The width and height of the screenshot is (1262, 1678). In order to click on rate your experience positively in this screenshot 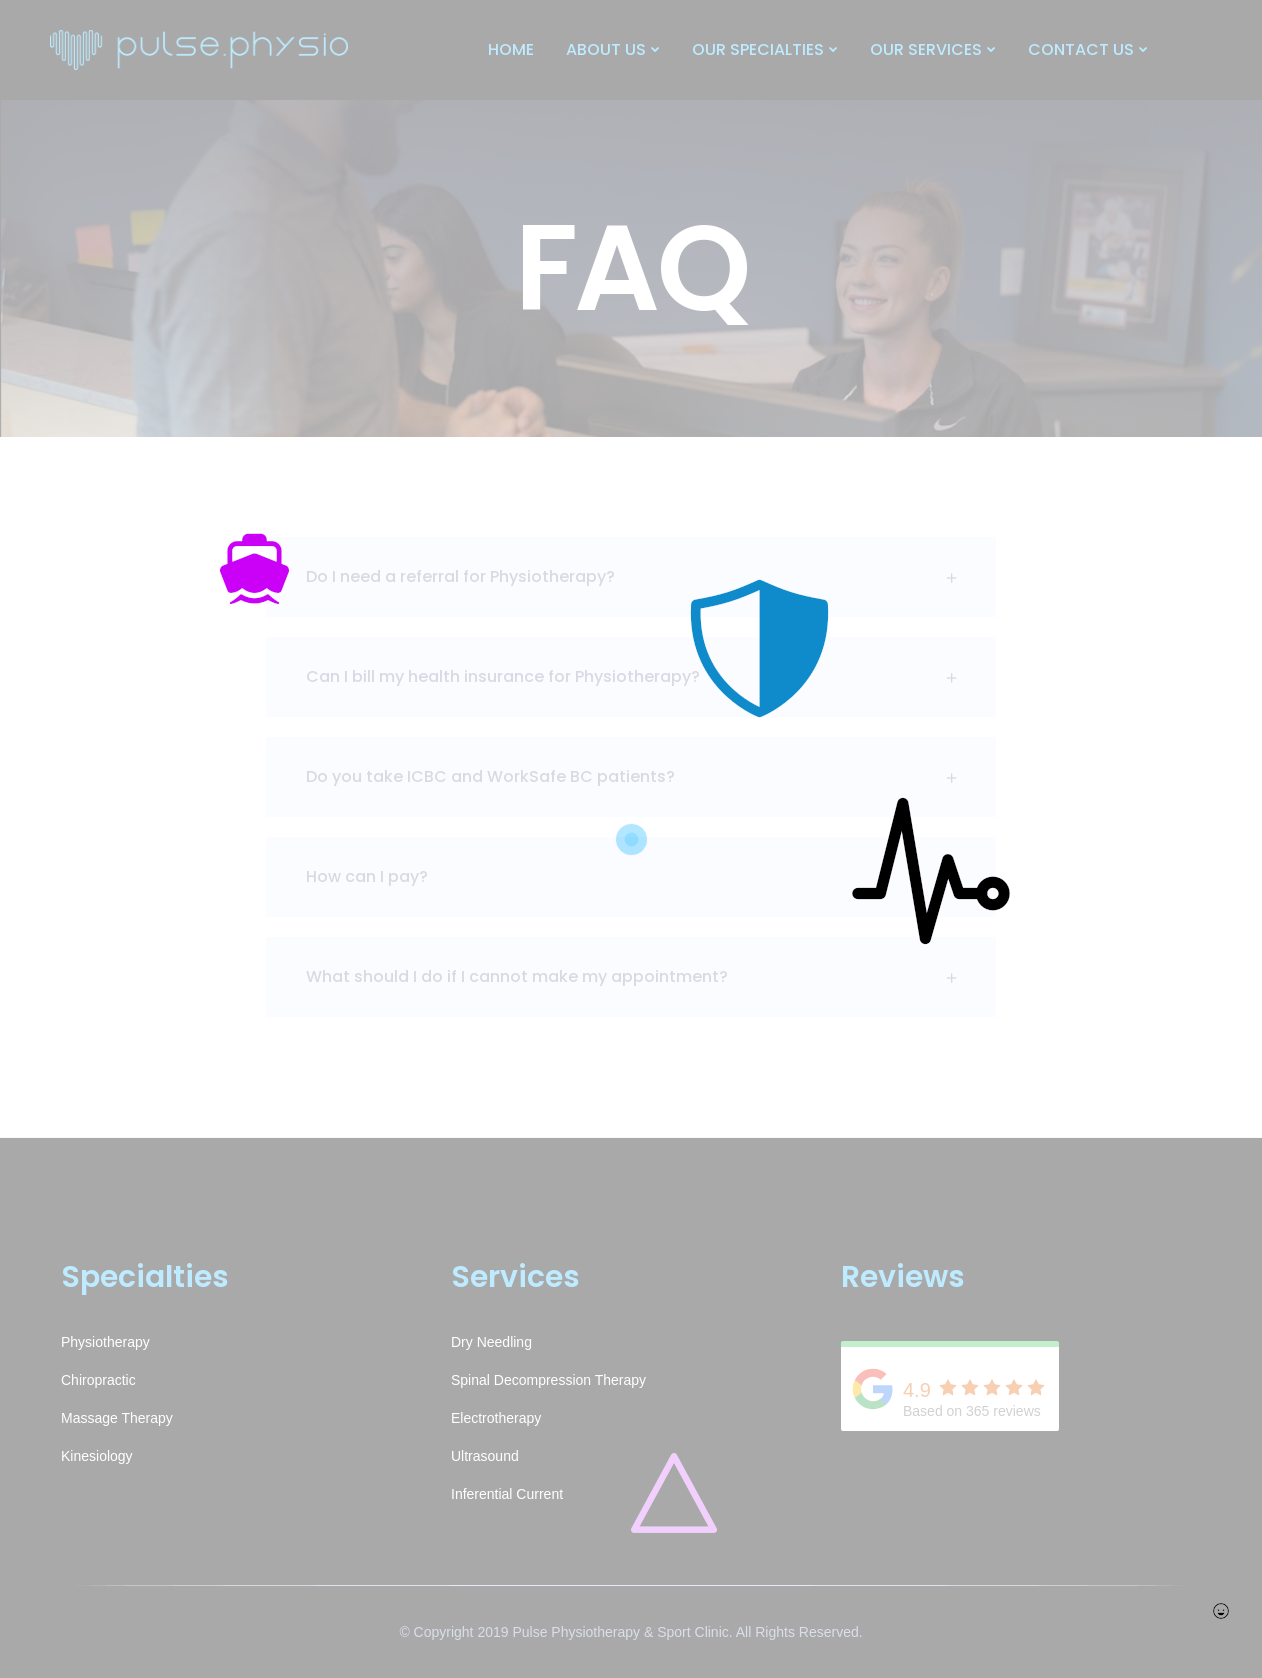, I will do `click(1221, 1611)`.